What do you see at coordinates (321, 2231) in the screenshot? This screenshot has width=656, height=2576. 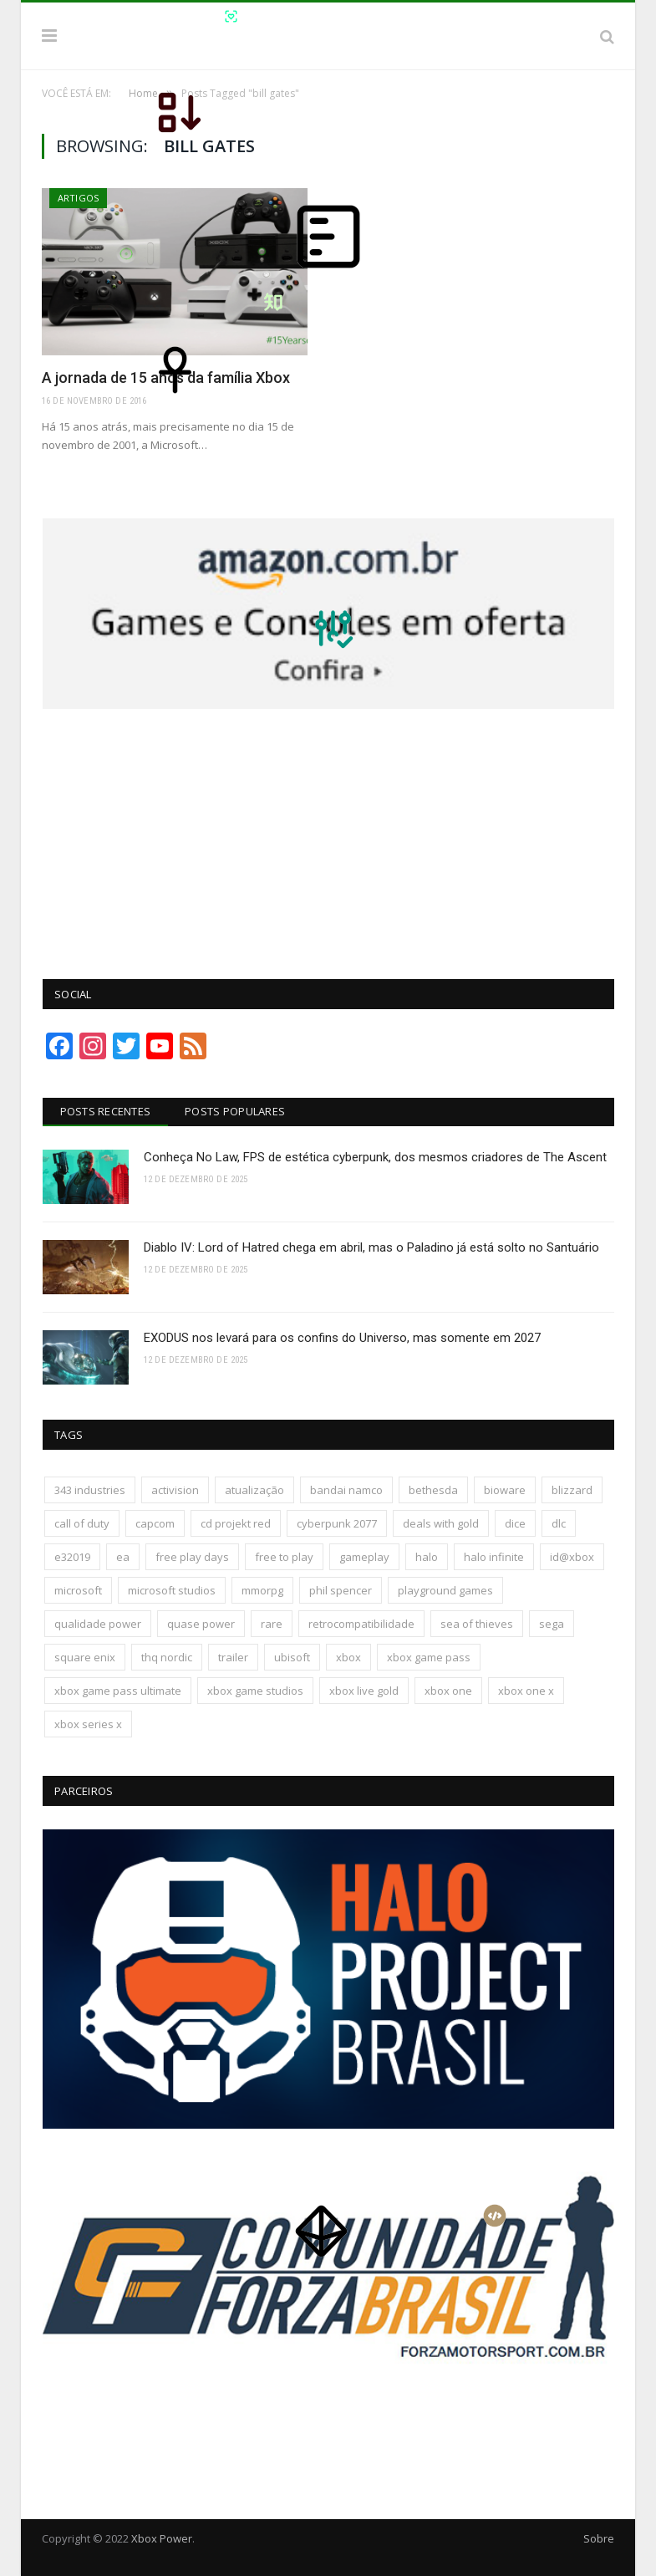 I see `represents 3D geometry or modeling tools` at bounding box center [321, 2231].